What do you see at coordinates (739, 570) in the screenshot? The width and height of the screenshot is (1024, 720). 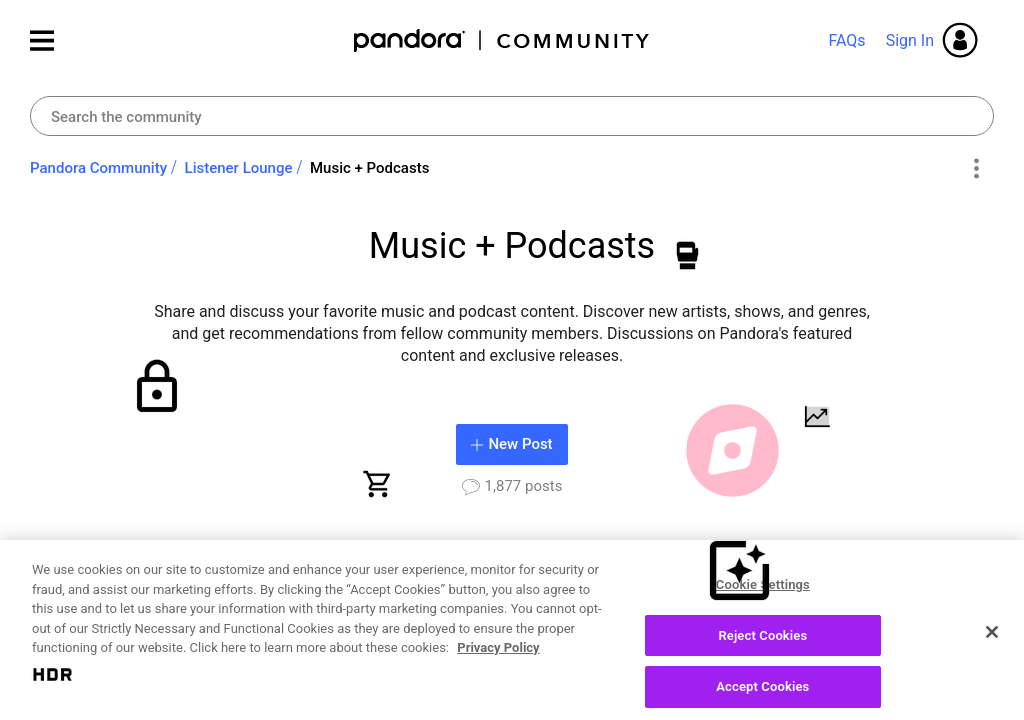 I see `apply a filter or effect to a photo` at bounding box center [739, 570].